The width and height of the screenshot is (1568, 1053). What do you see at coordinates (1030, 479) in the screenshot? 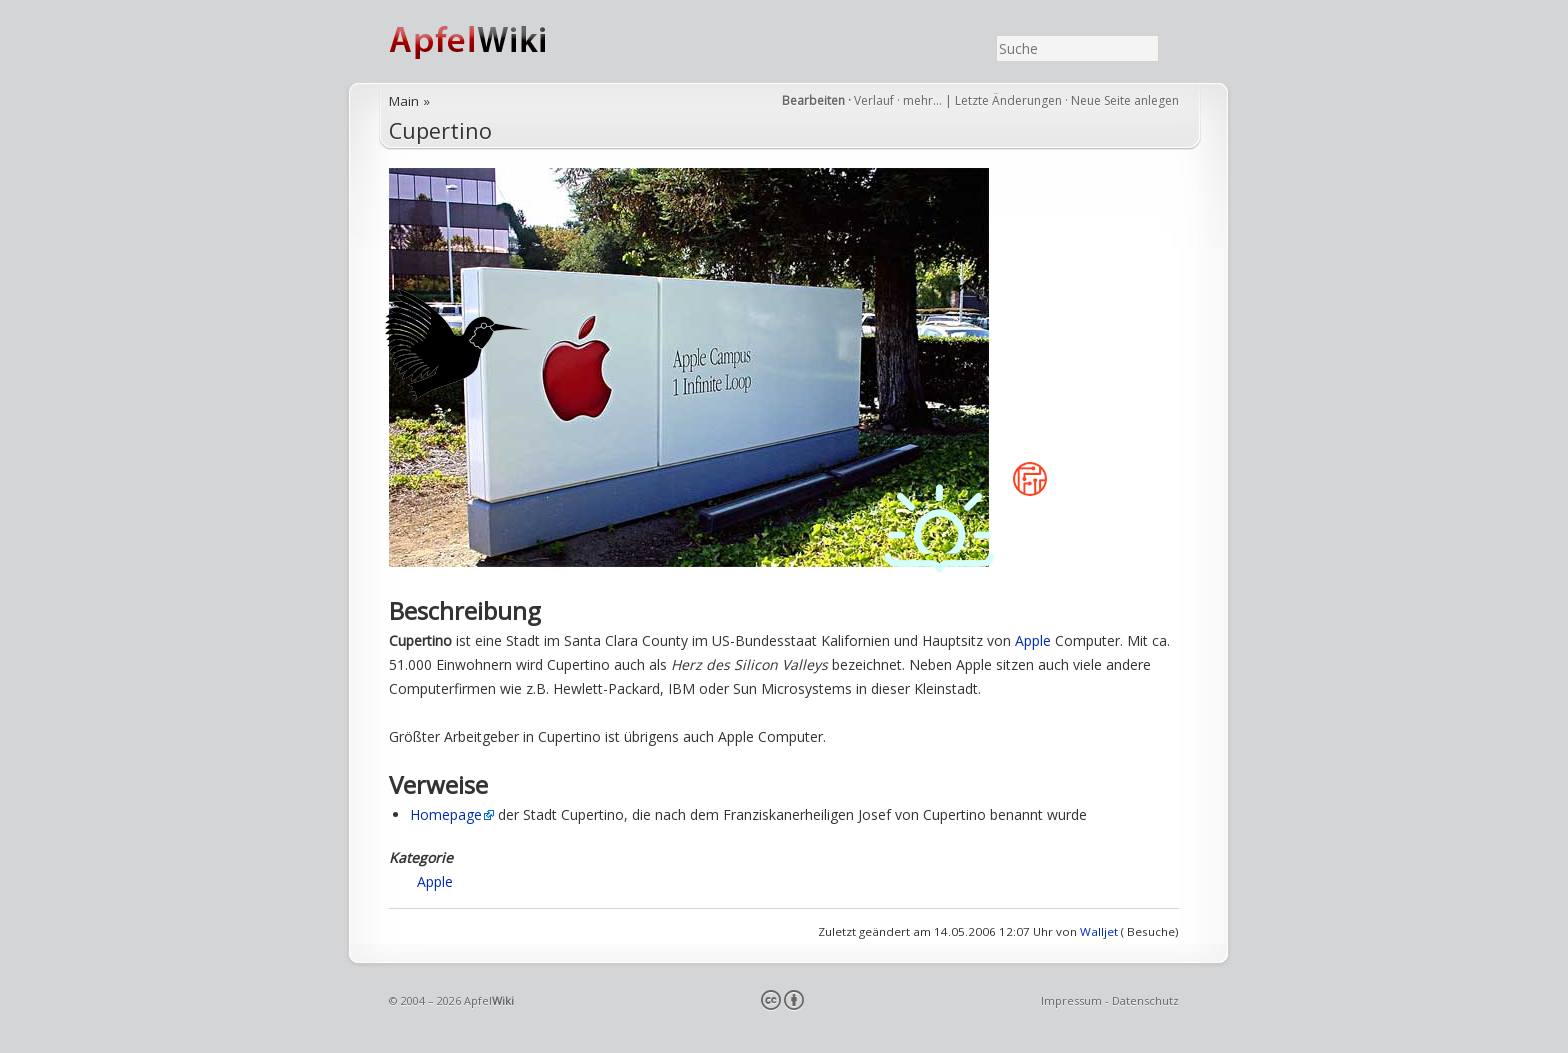
I see `open filen cloud storage app` at bounding box center [1030, 479].